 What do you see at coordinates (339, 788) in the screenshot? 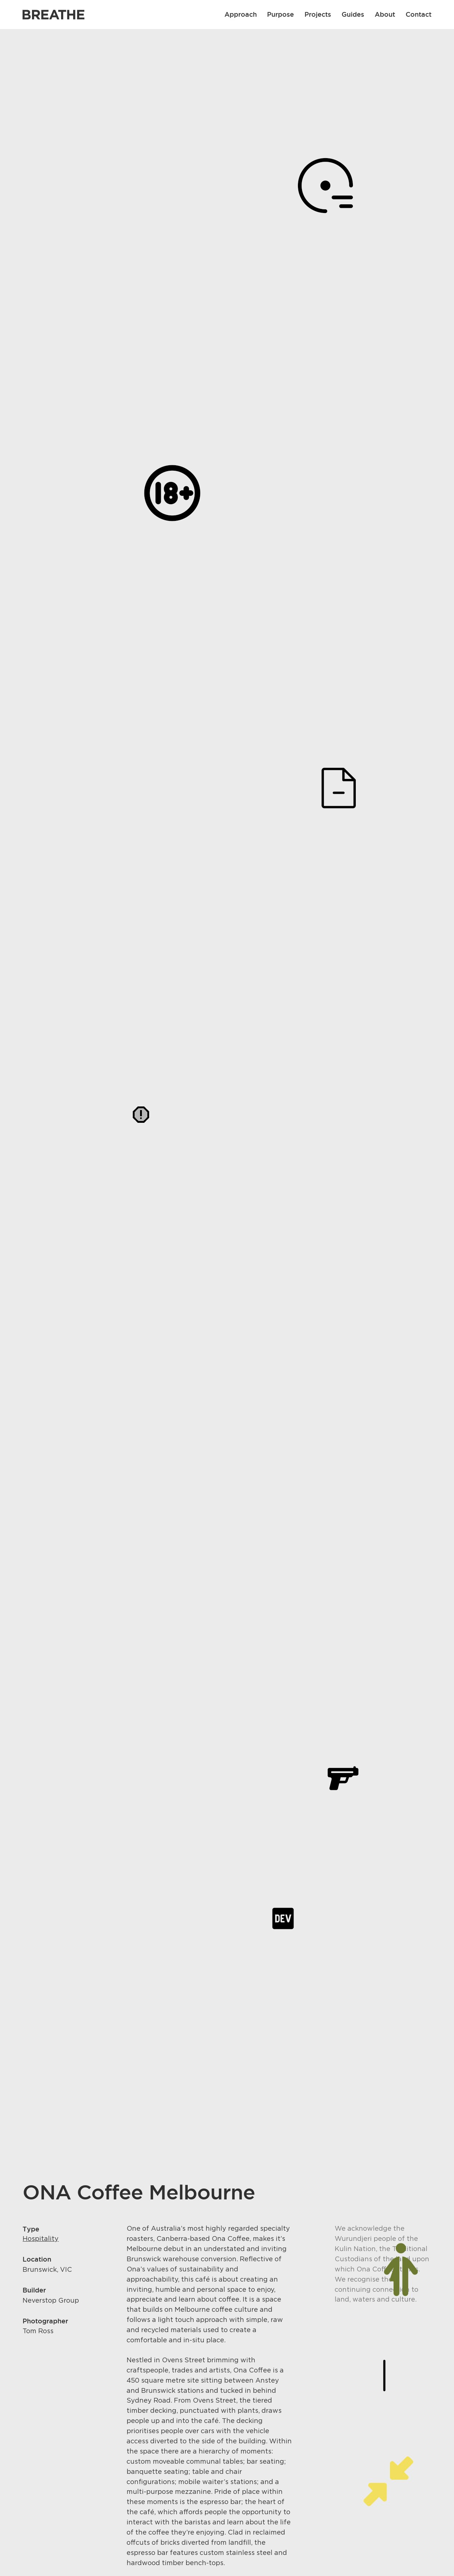
I see `remove a file or document` at bounding box center [339, 788].